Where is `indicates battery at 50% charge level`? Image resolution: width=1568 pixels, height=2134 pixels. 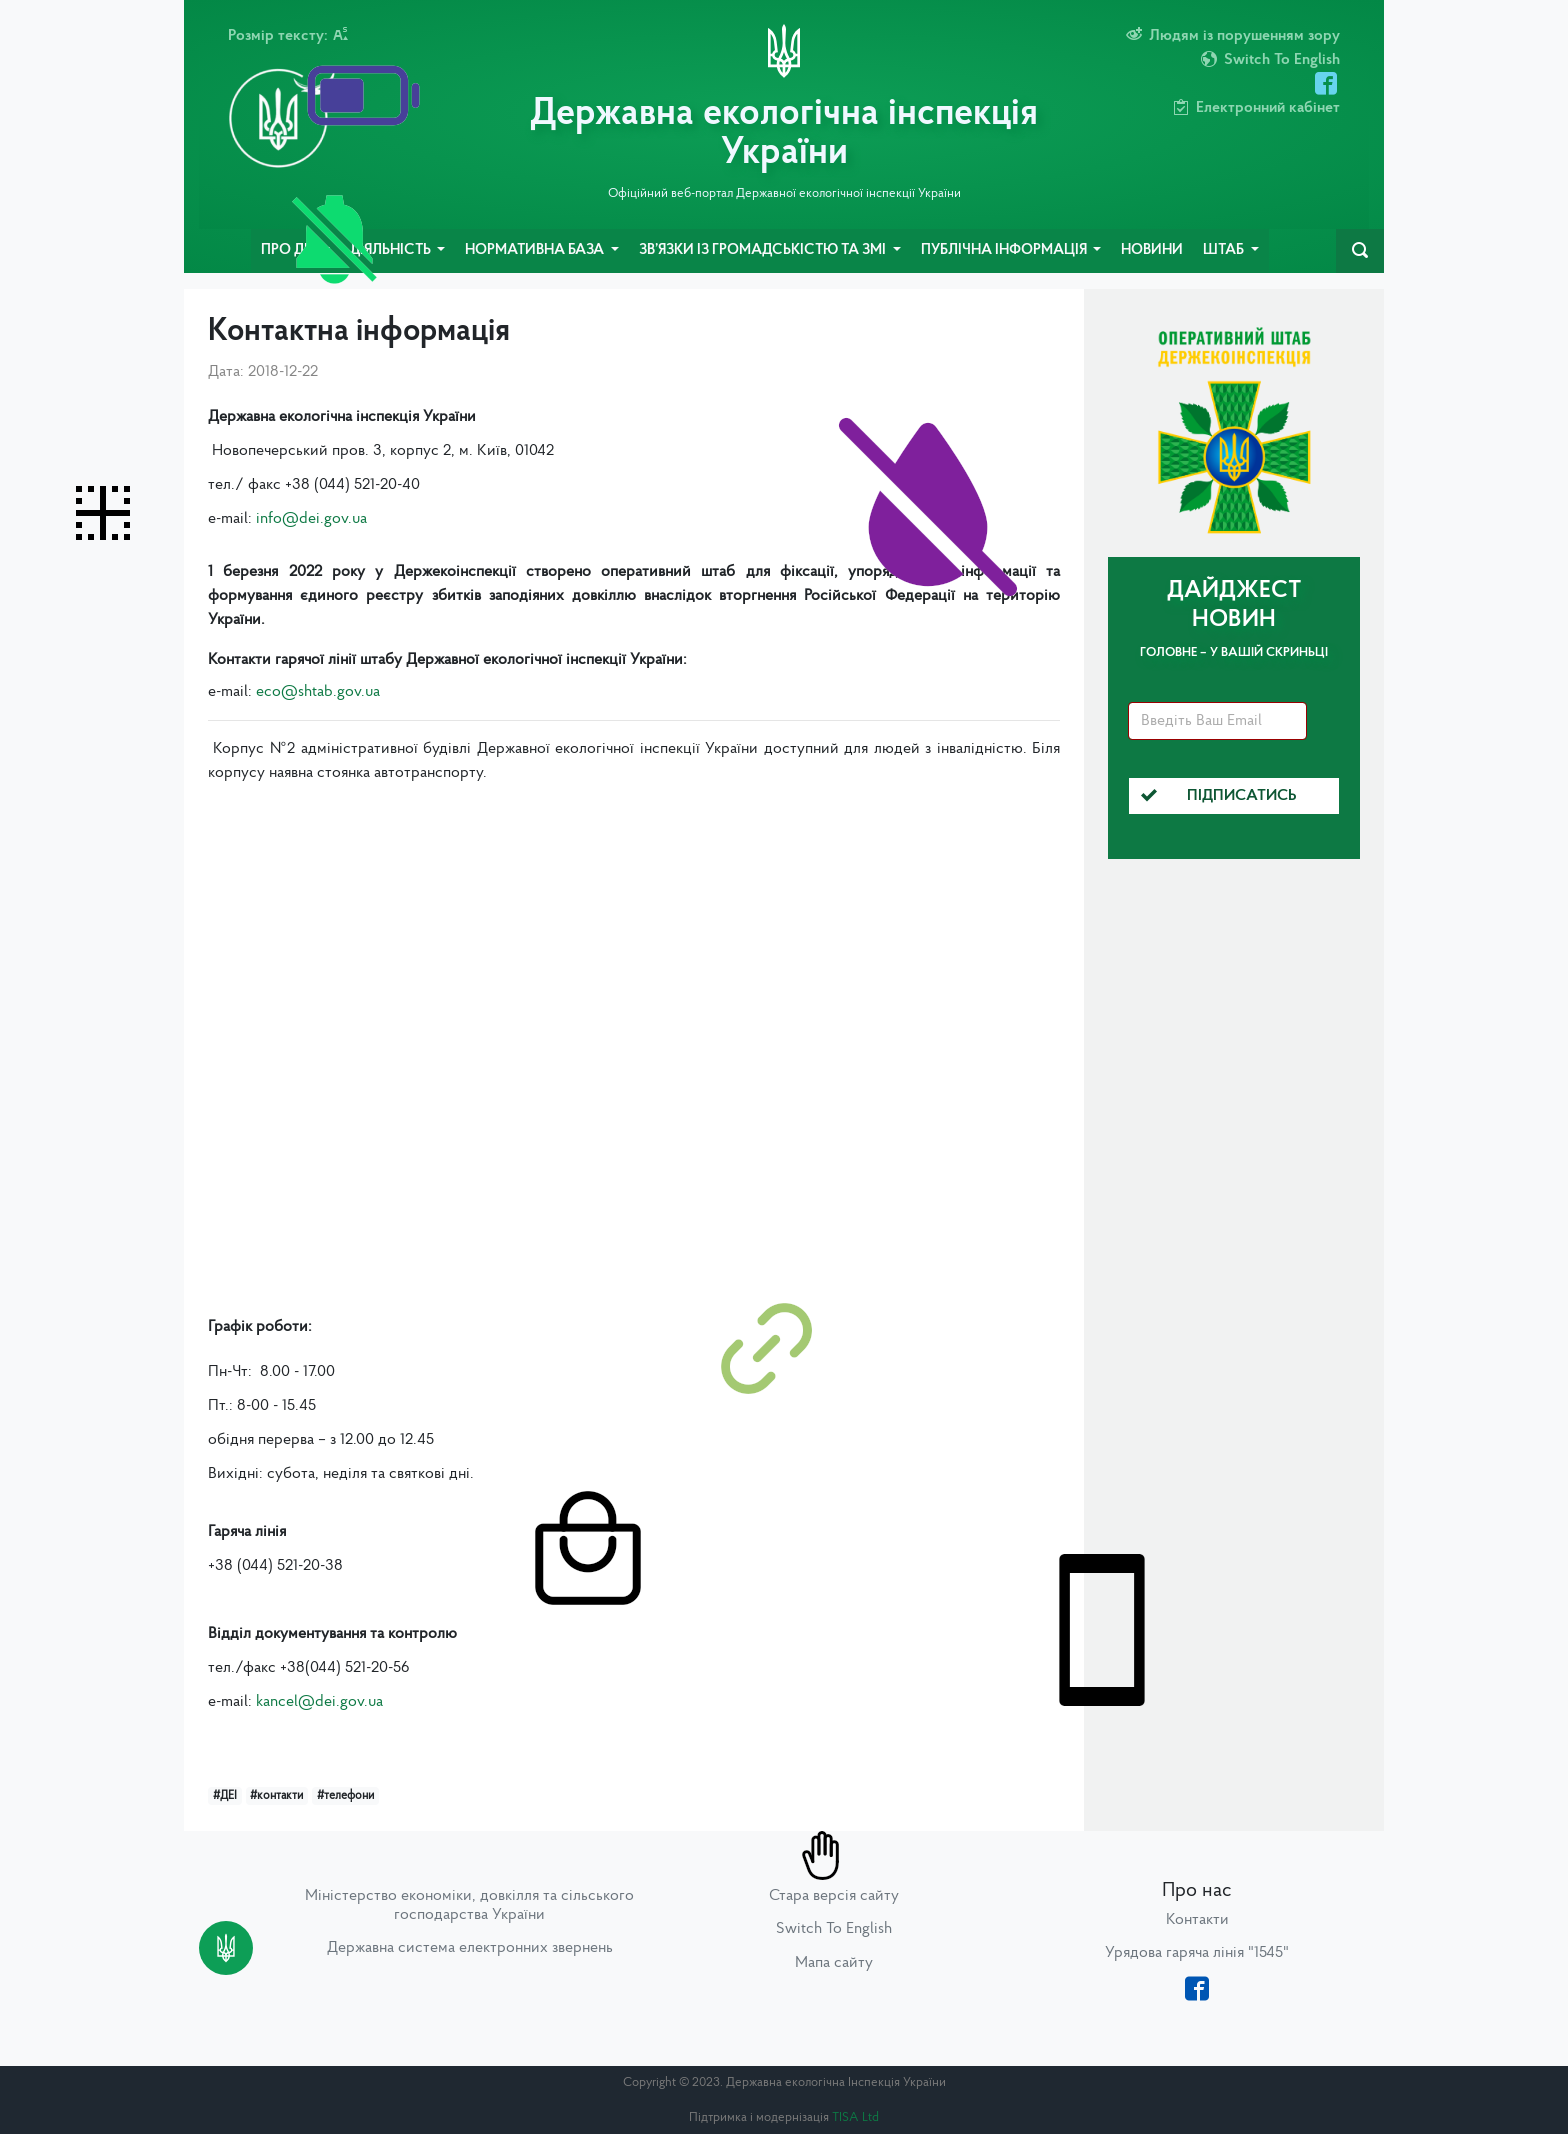
indicates battery at 50% charge level is located at coordinates (363, 95).